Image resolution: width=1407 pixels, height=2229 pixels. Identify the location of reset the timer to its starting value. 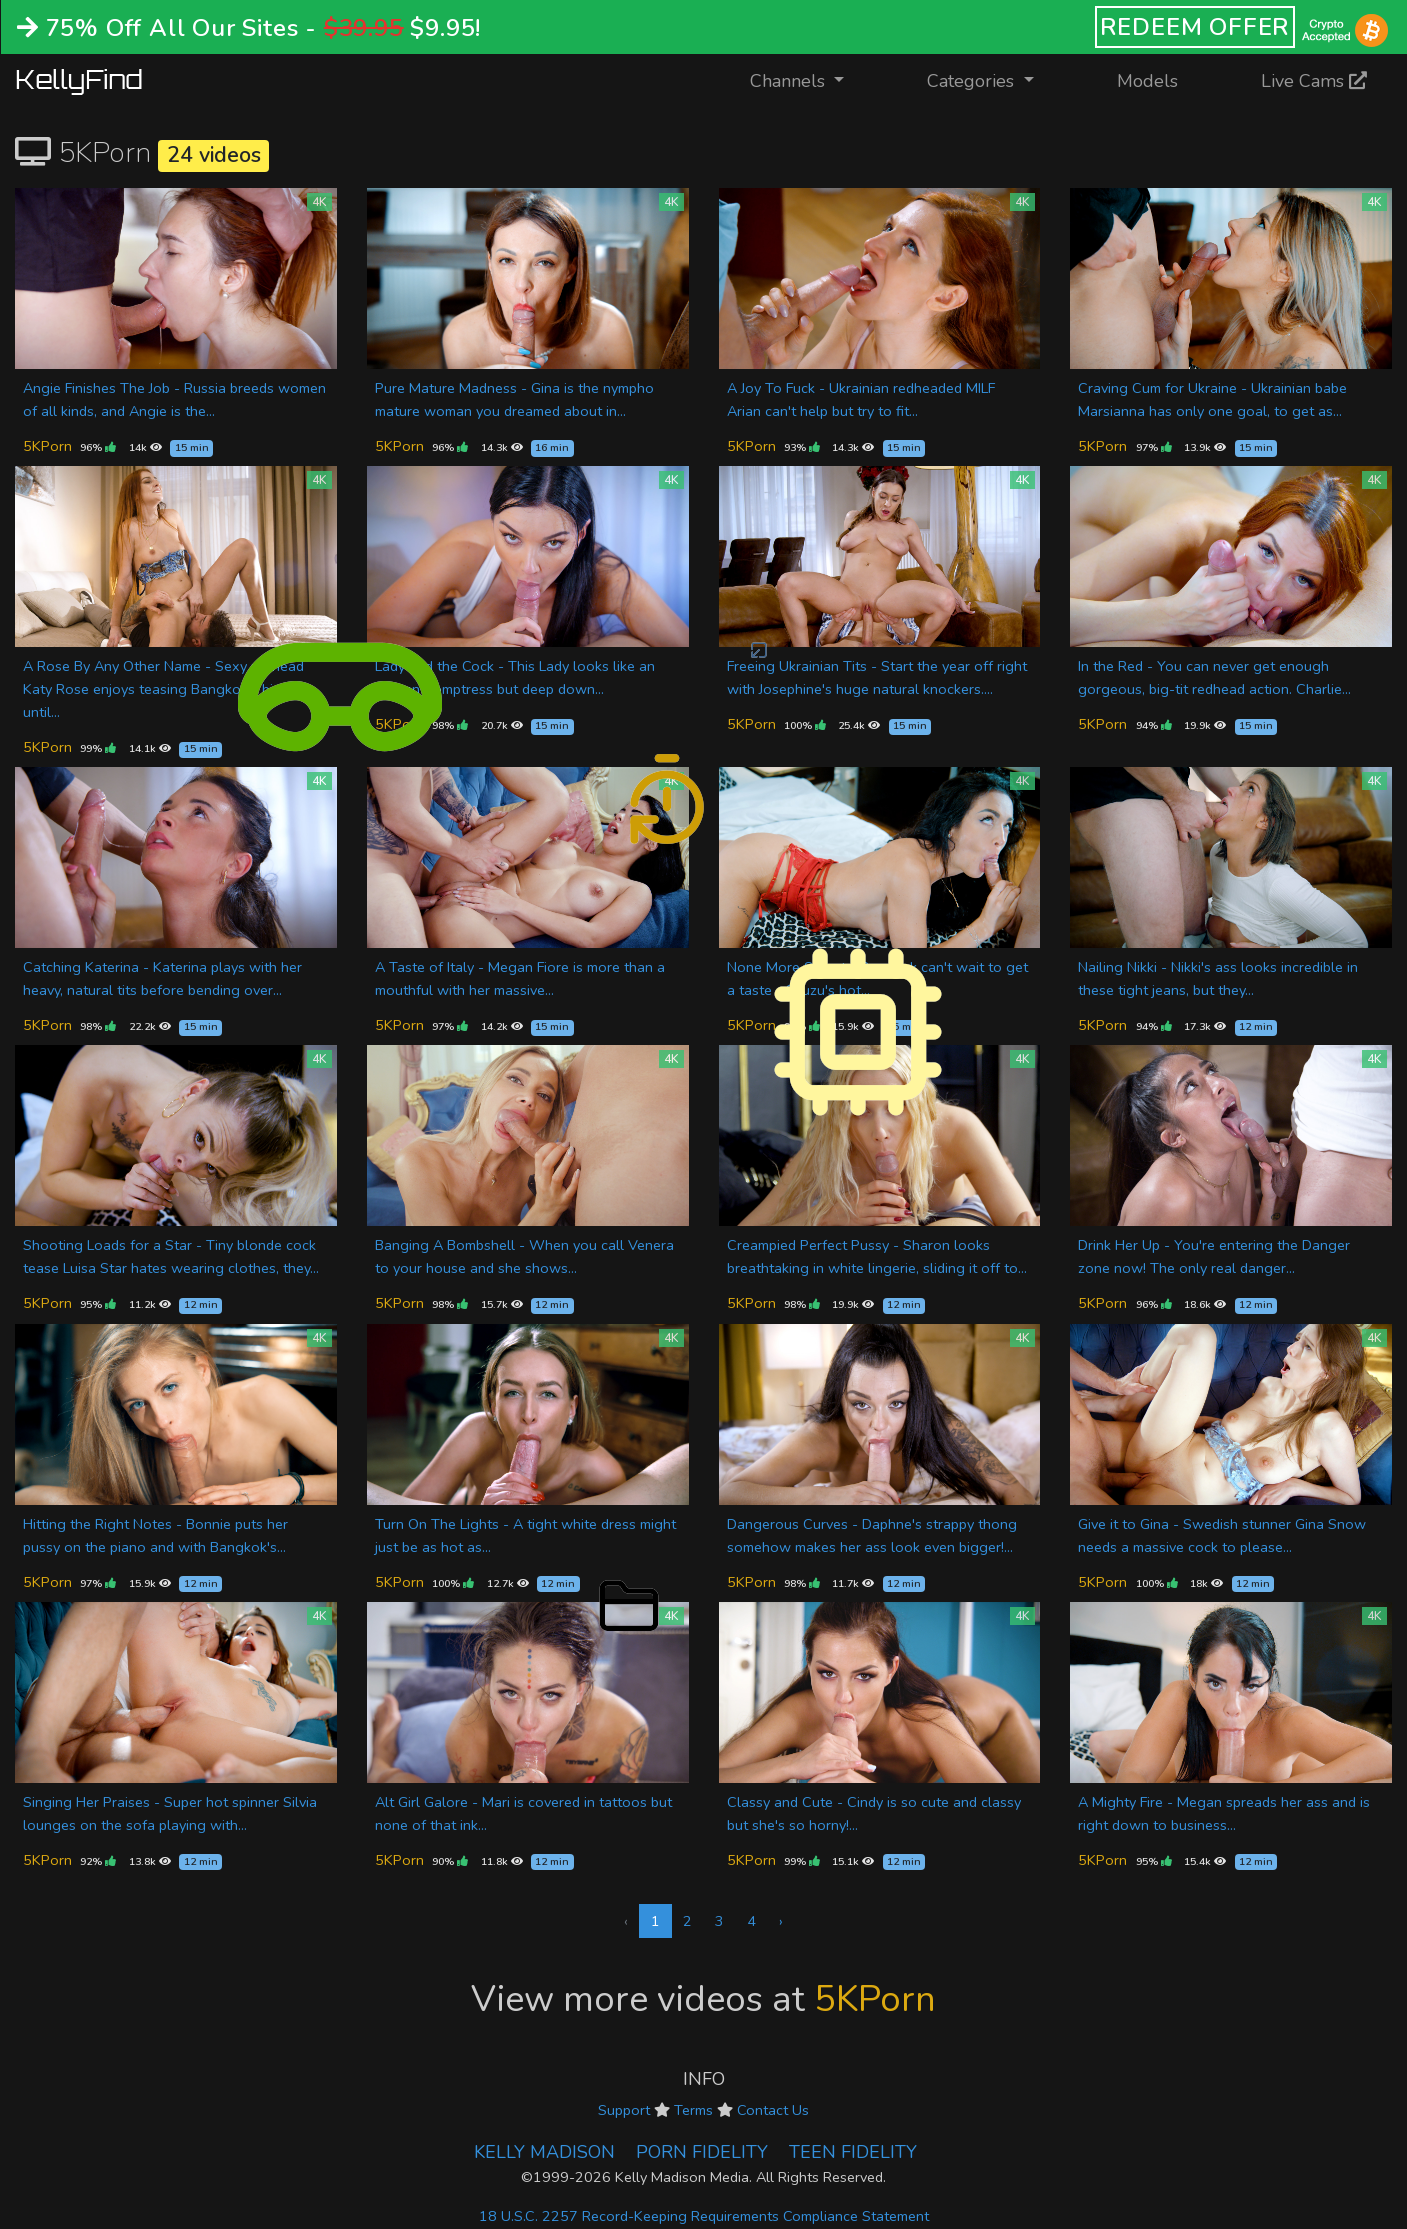
(667, 799).